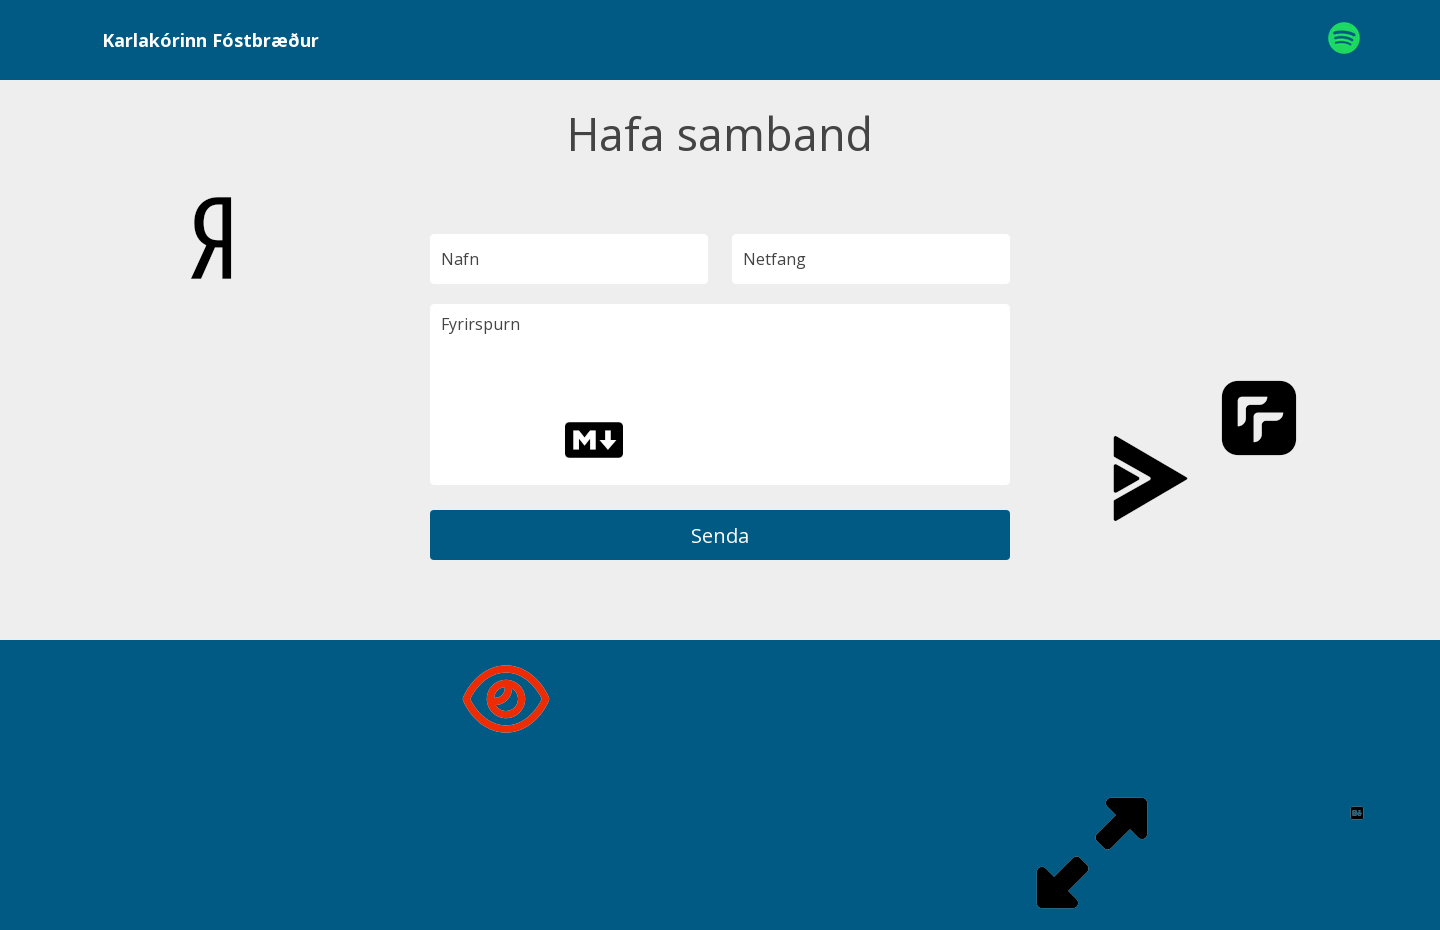  Describe the element at coordinates (594, 440) in the screenshot. I see `format text using markdown` at that location.